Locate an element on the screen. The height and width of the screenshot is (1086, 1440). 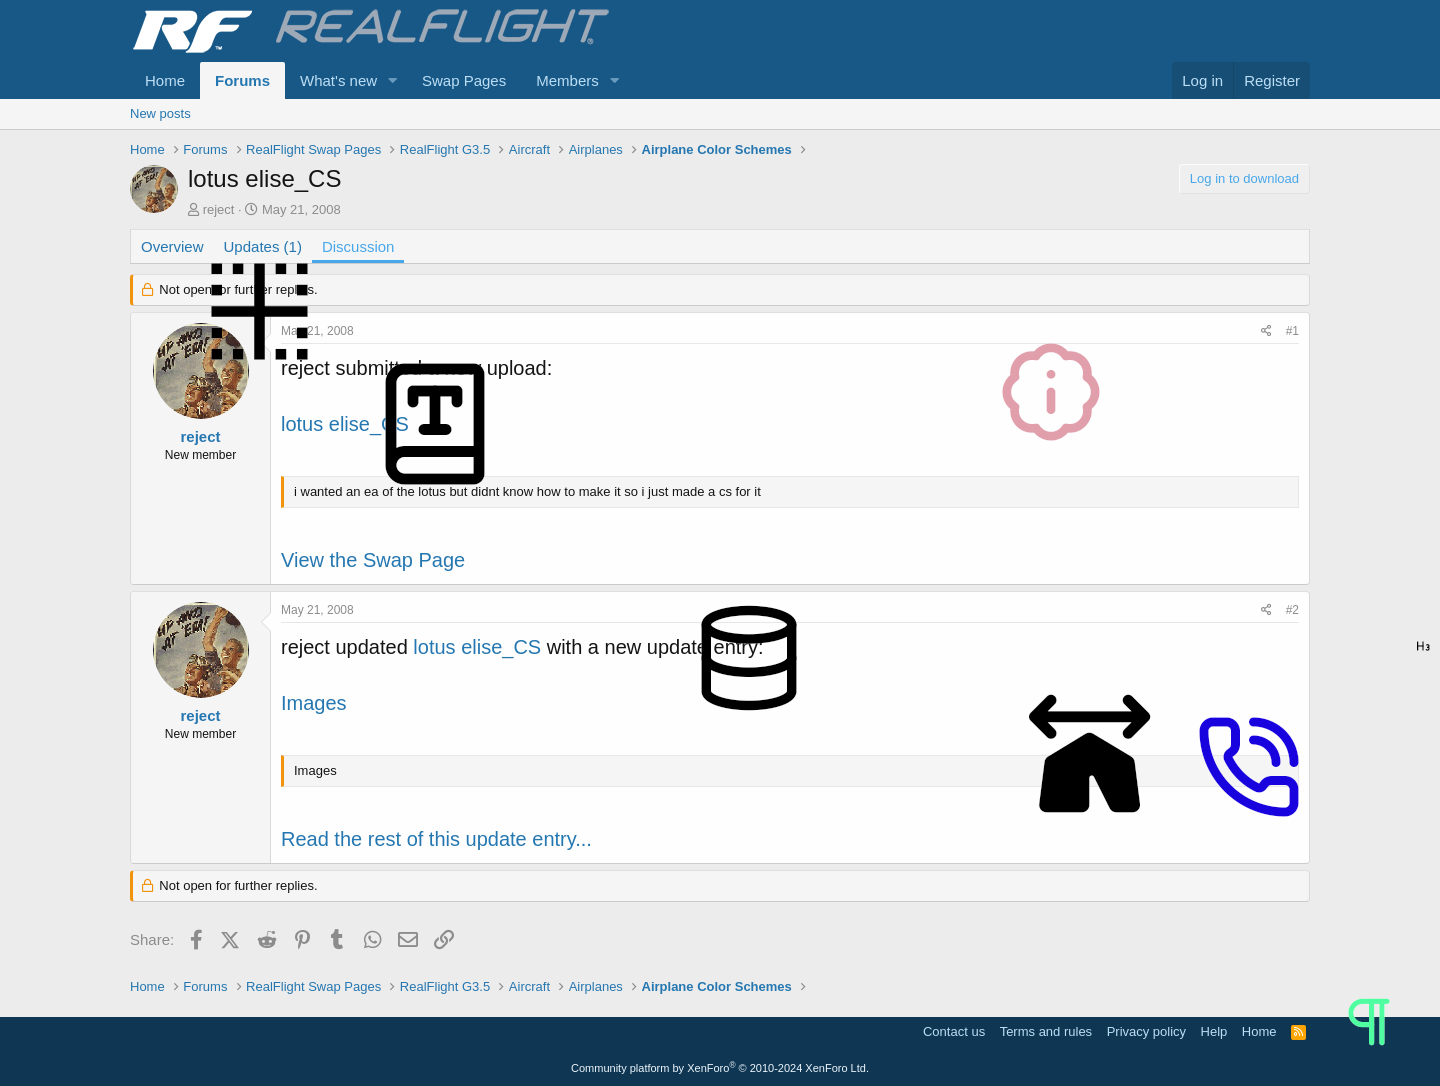
apply inner borders to selected cells is located at coordinates (259, 311).